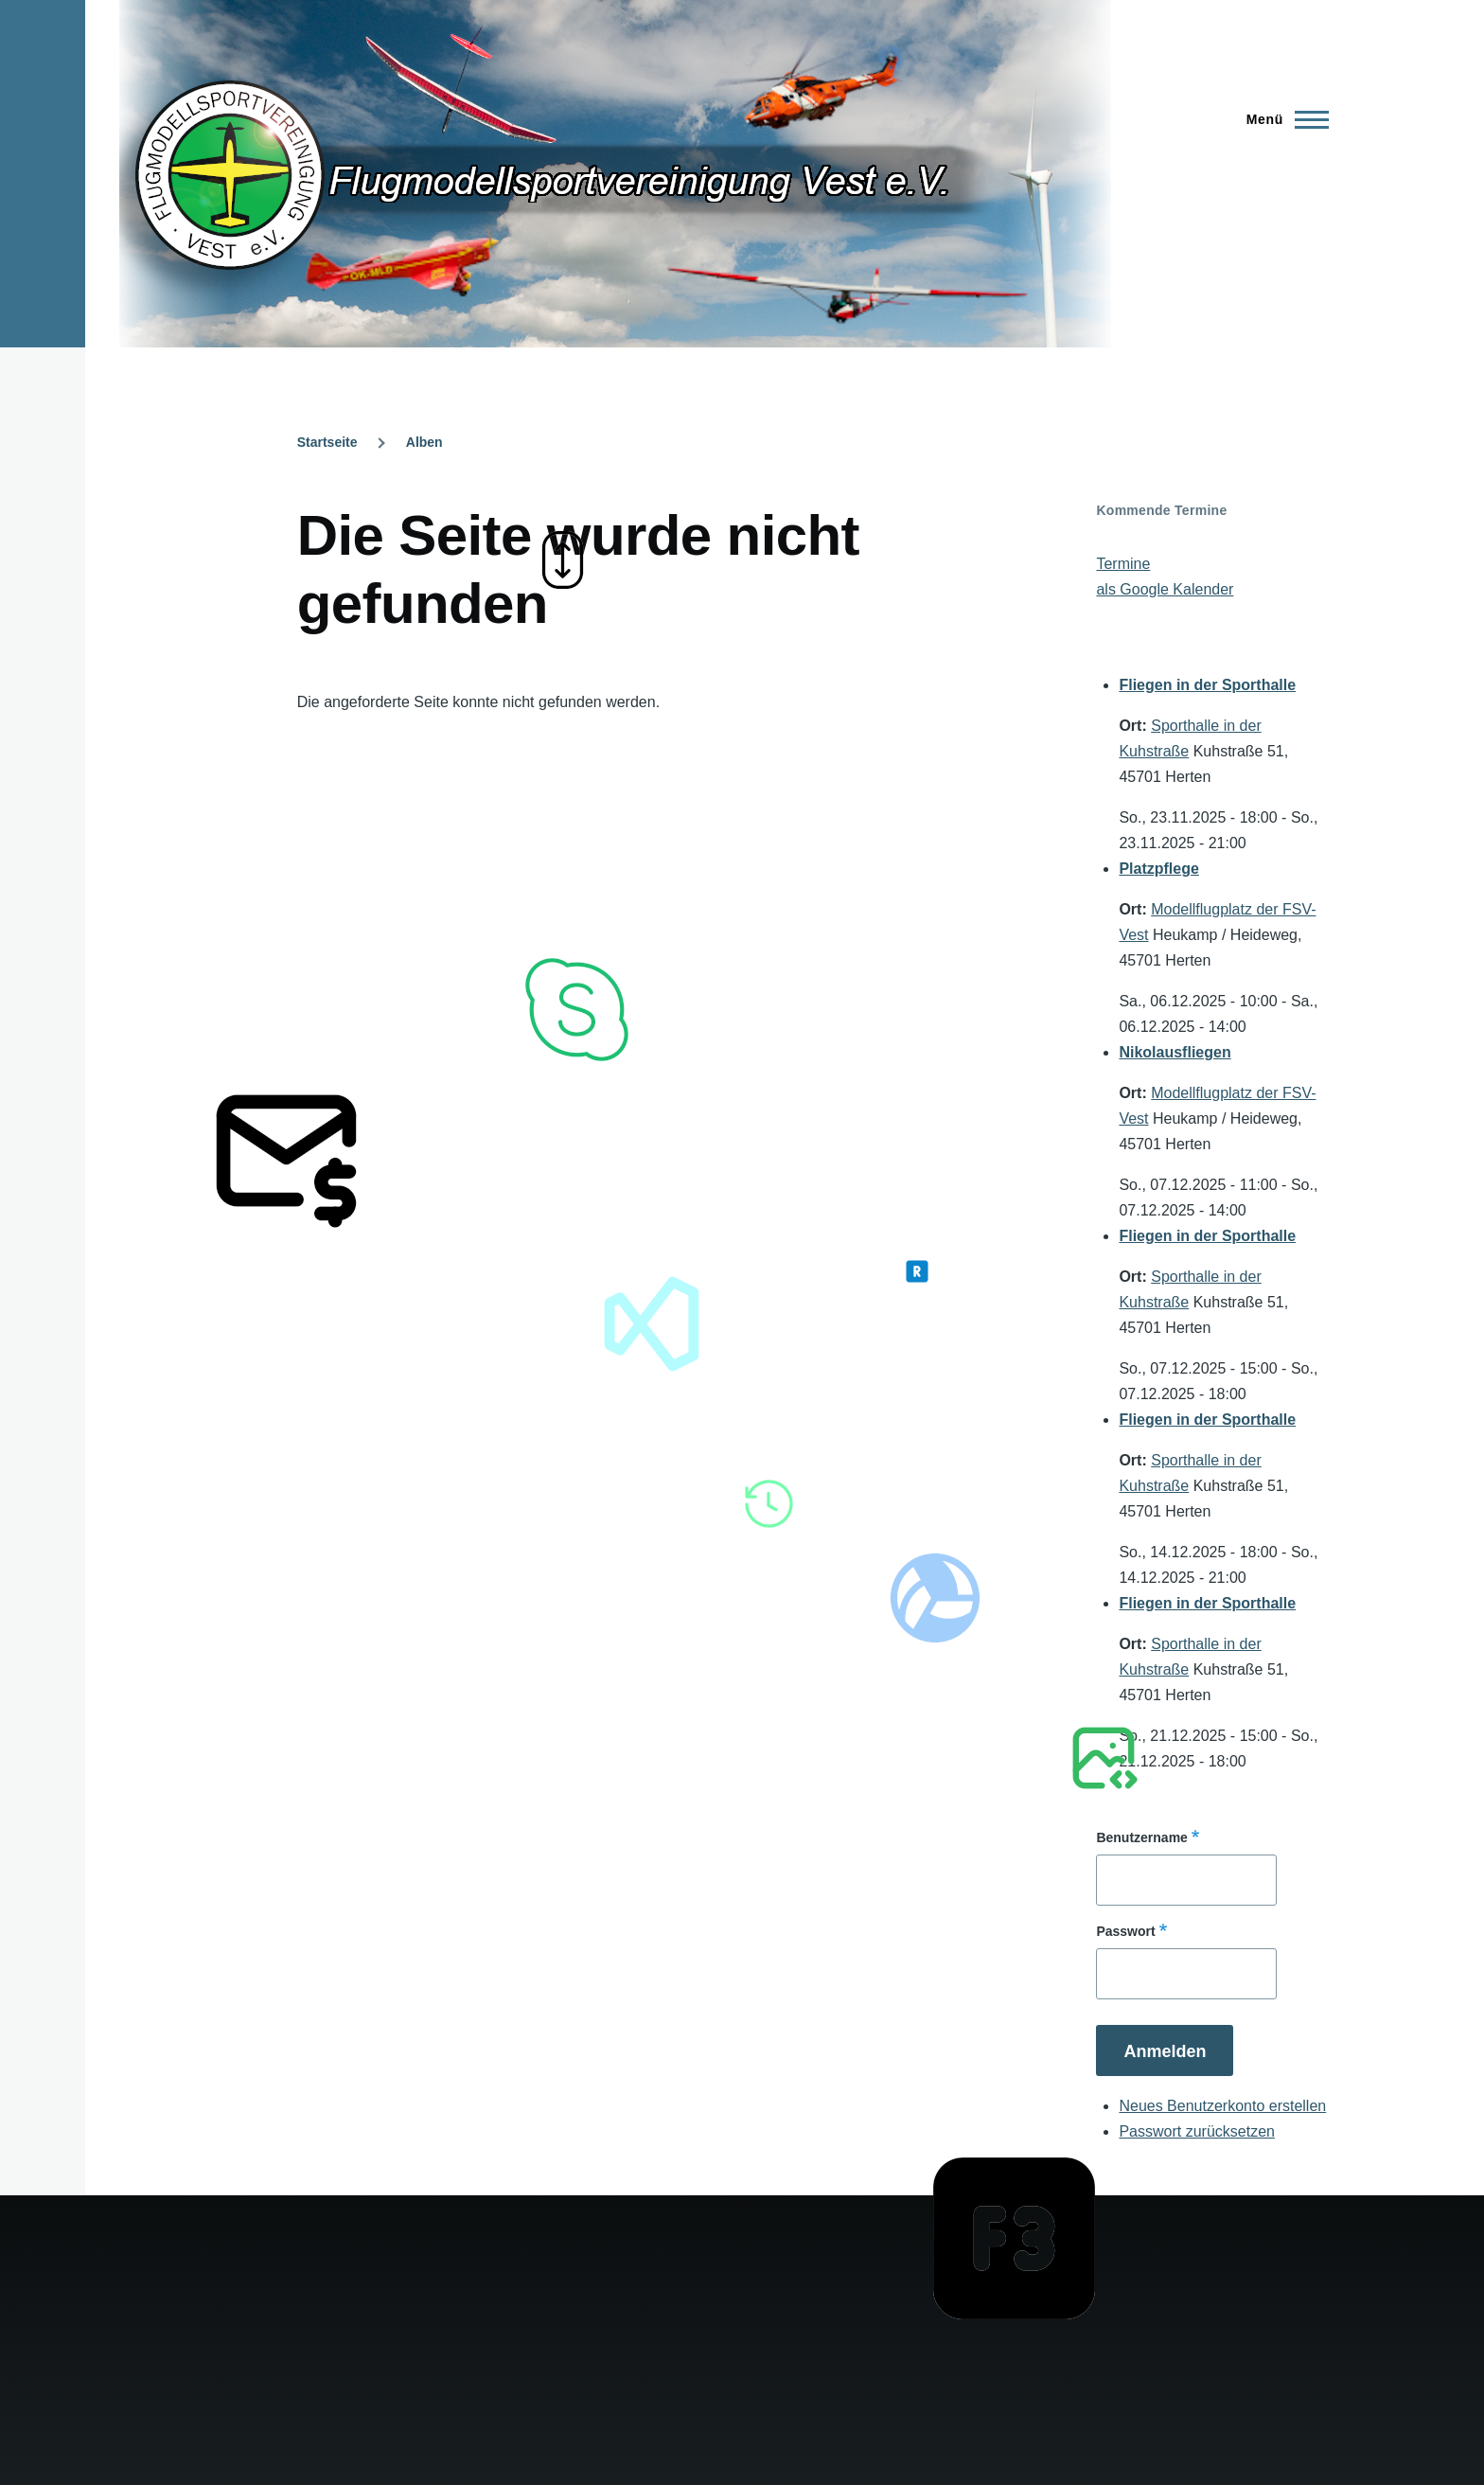 This screenshot has height=2485, width=1484. I want to click on view payment or invoice emails, so click(286, 1150).